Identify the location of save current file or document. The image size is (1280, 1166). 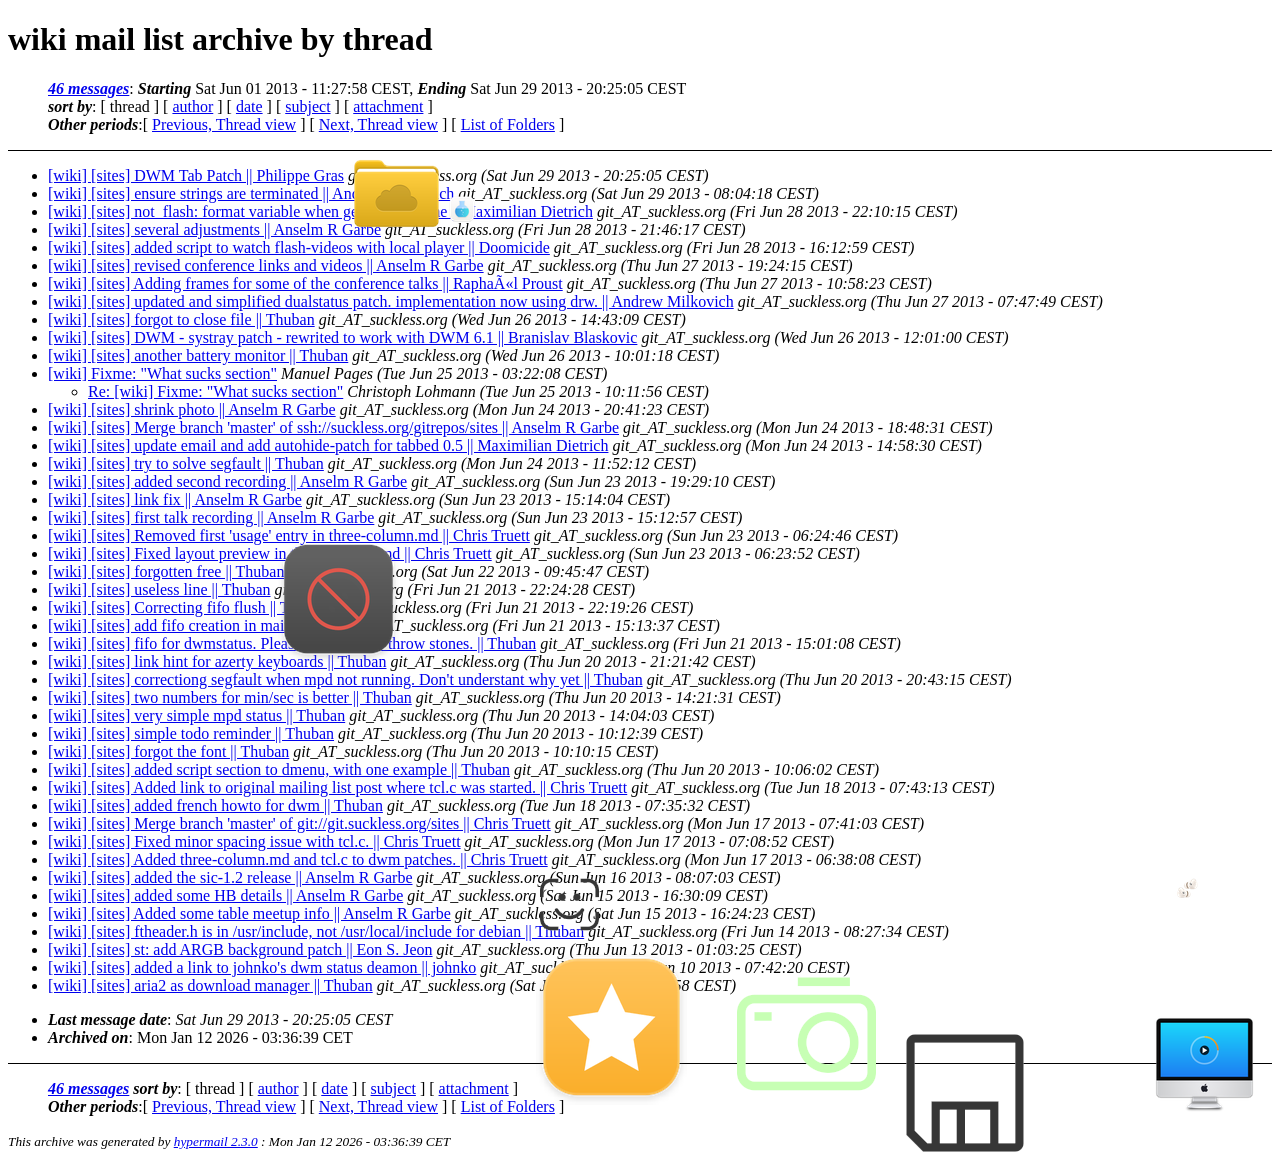
(965, 1093).